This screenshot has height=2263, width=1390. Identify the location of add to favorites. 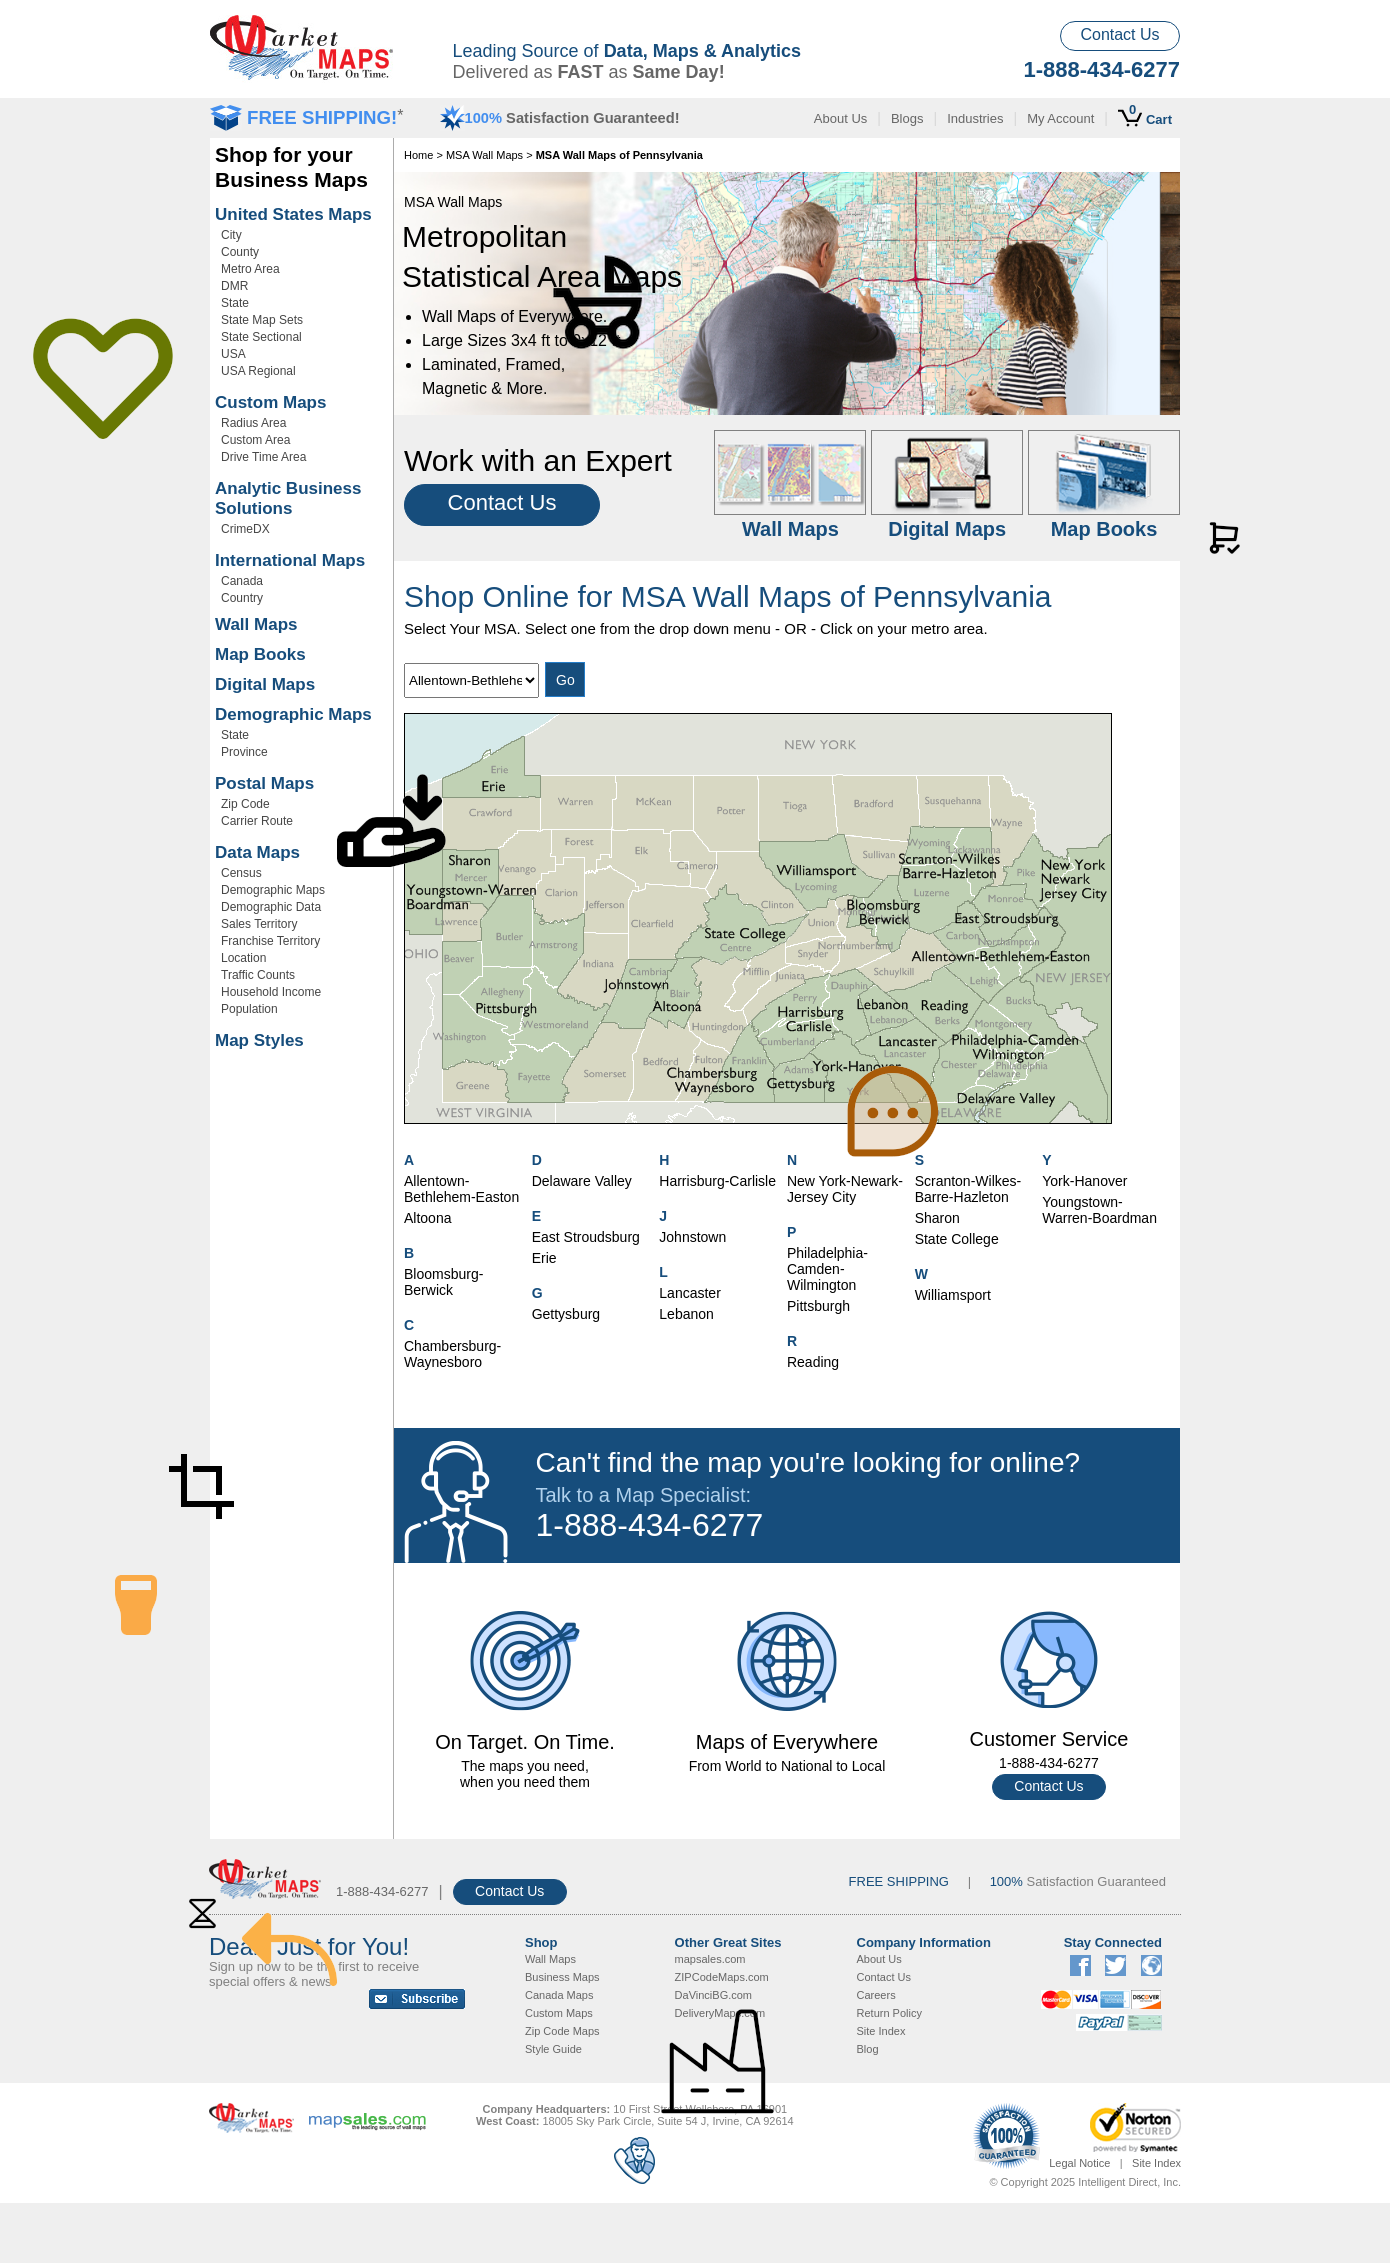
(103, 374).